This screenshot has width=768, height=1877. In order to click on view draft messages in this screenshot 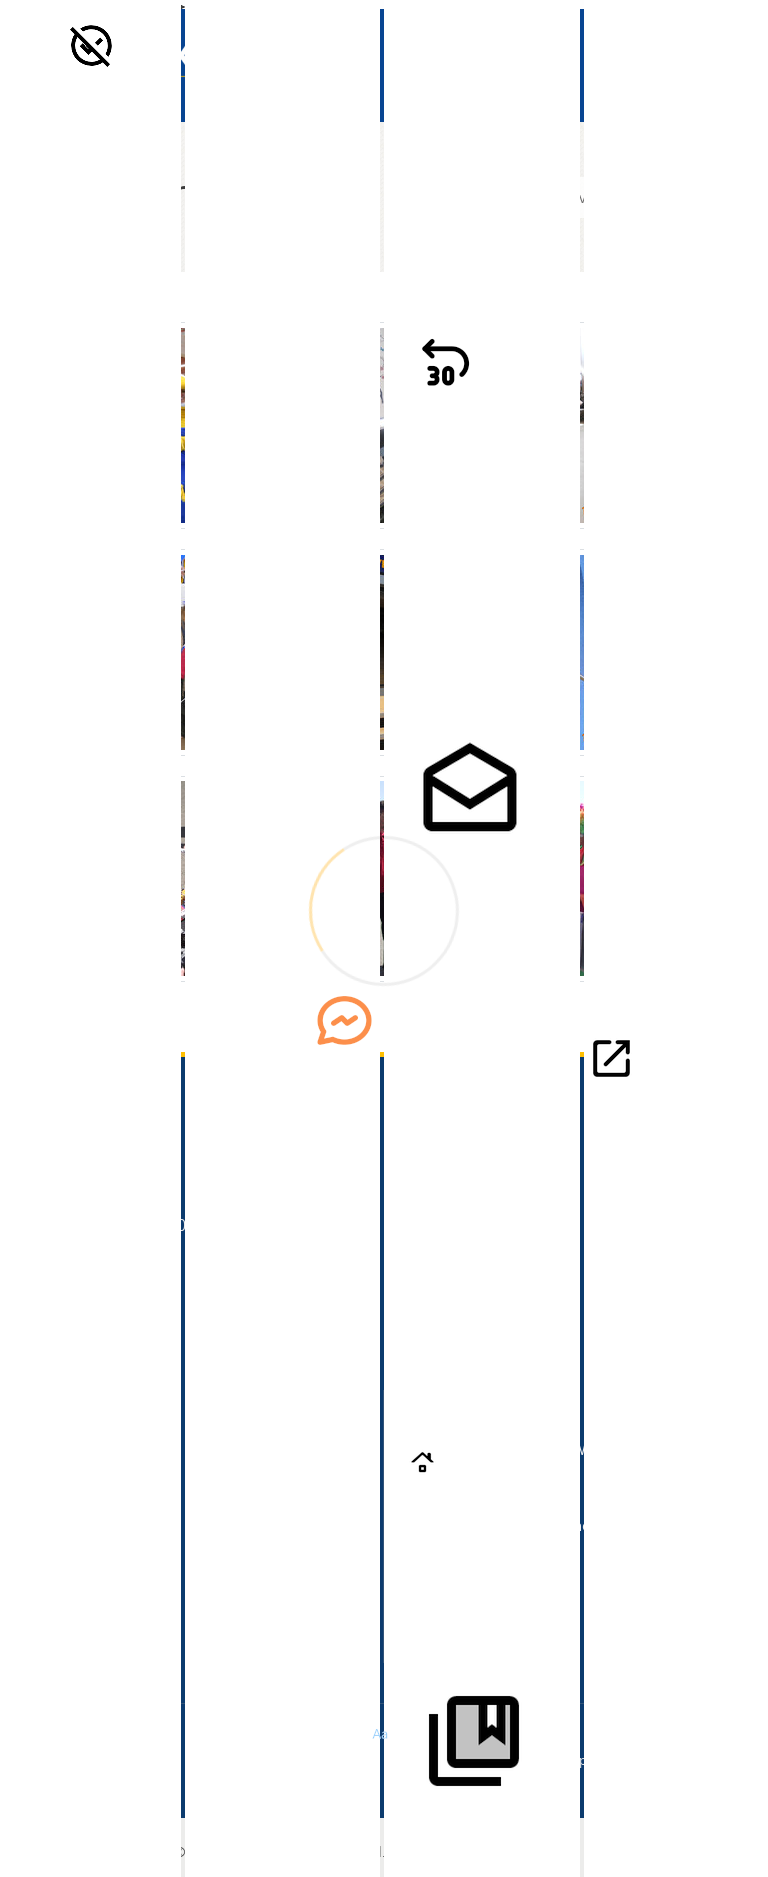, I will do `click(470, 794)`.